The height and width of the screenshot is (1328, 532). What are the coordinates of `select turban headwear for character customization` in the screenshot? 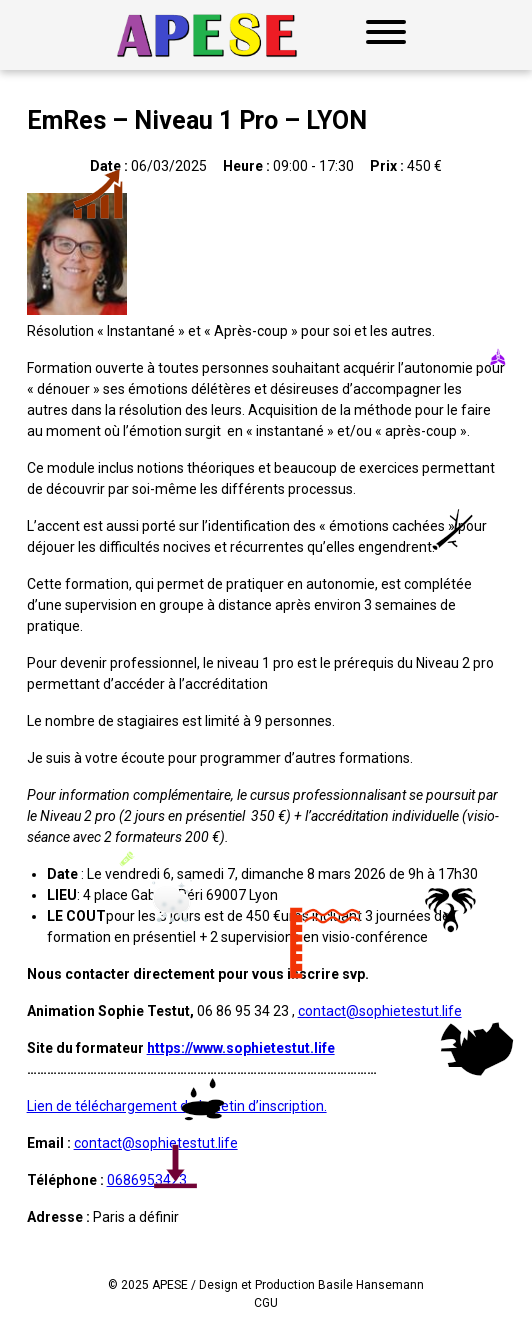 It's located at (498, 357).